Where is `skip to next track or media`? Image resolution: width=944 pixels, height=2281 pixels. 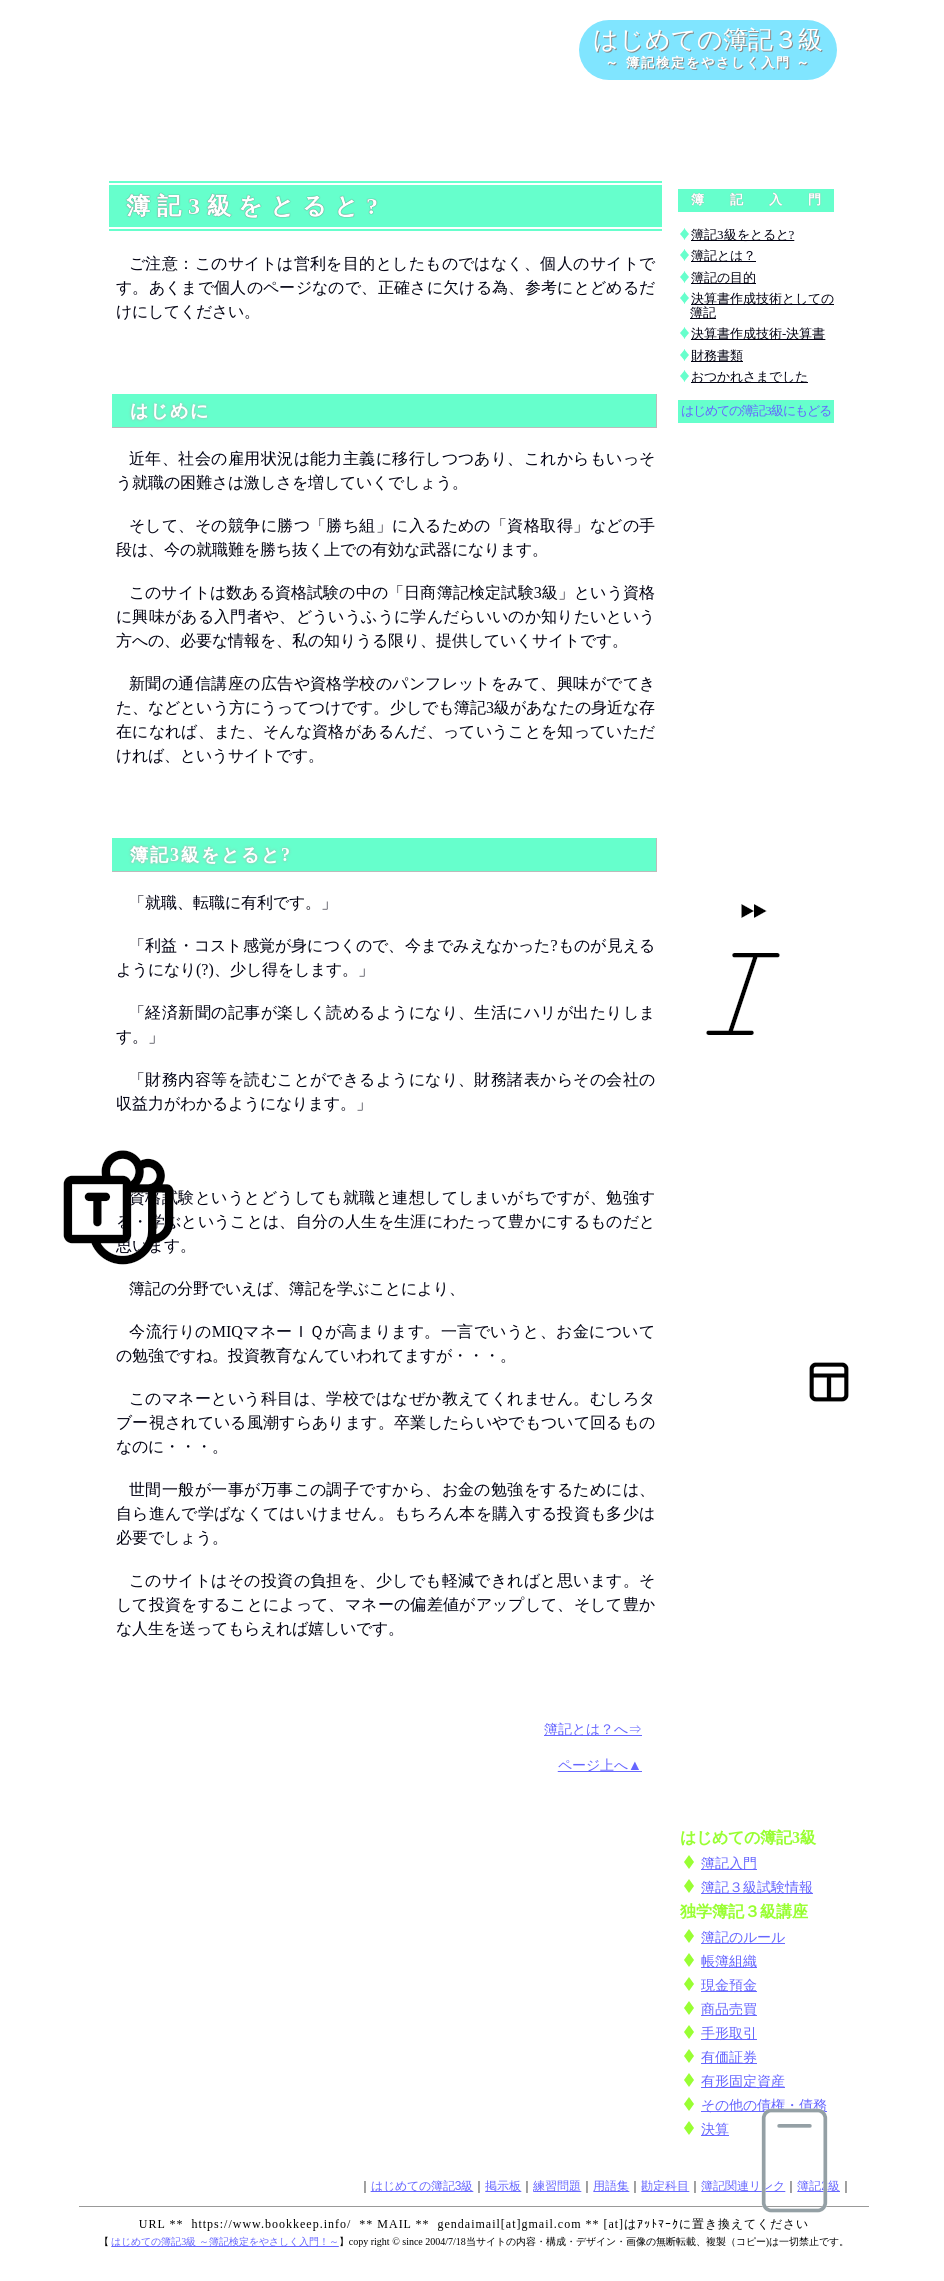
skip to next track or media is located at coordinates (754, 911).